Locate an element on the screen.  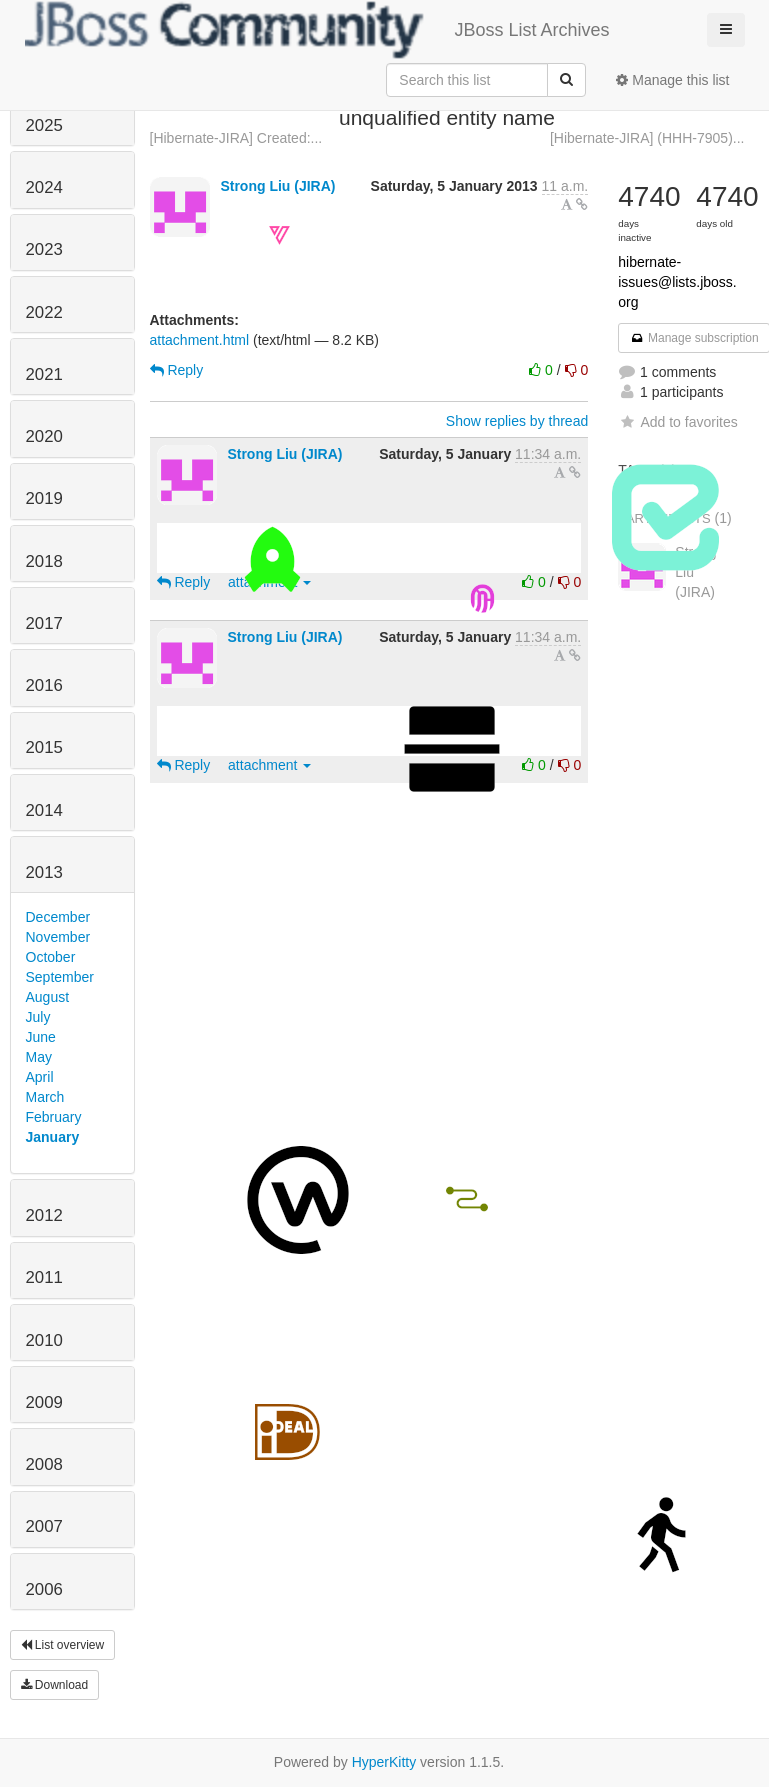
pay with iDEAL payment method is located at coordinates (287, 1432).